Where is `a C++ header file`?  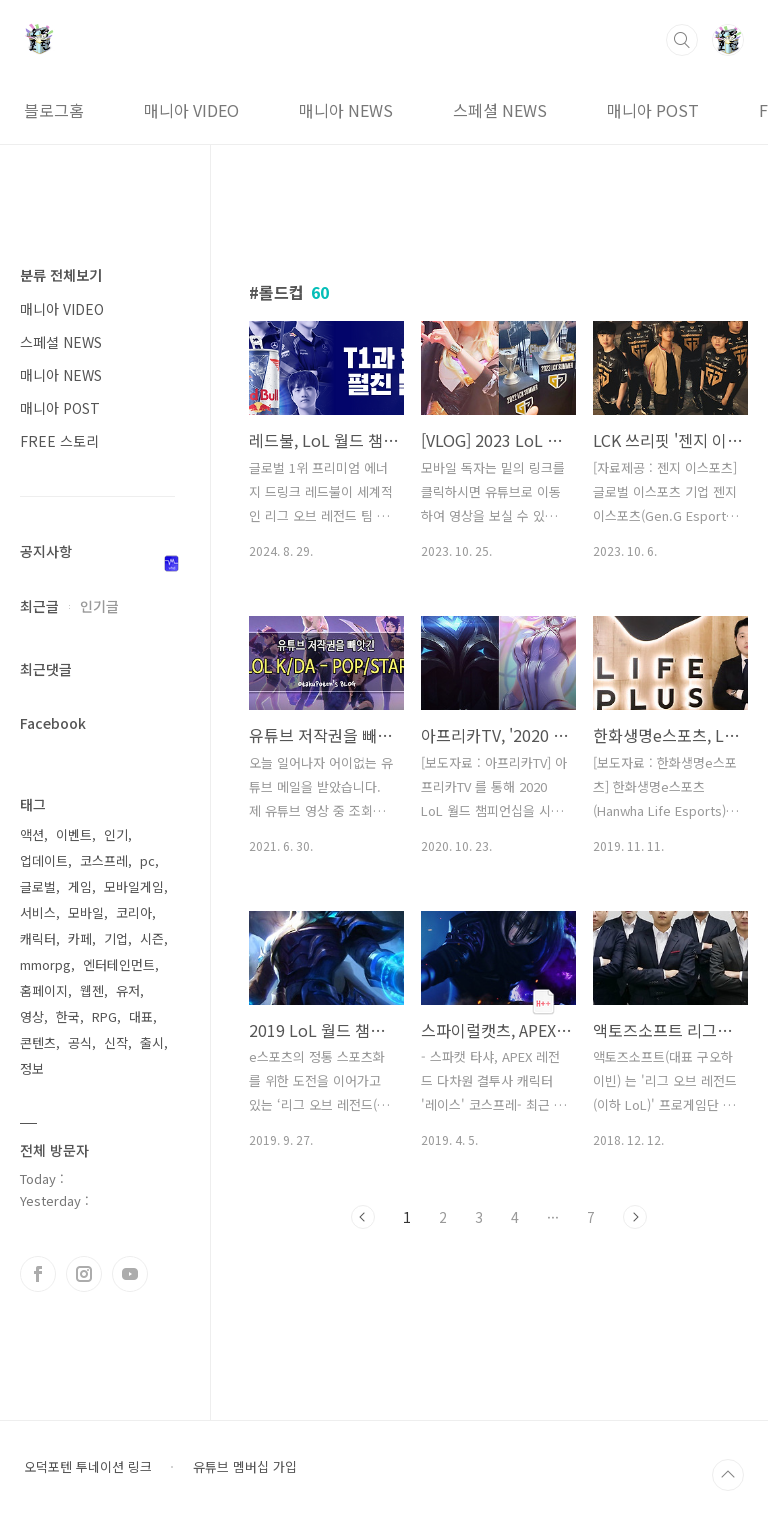
a C++ header file is located at coordinates (543, 1001).